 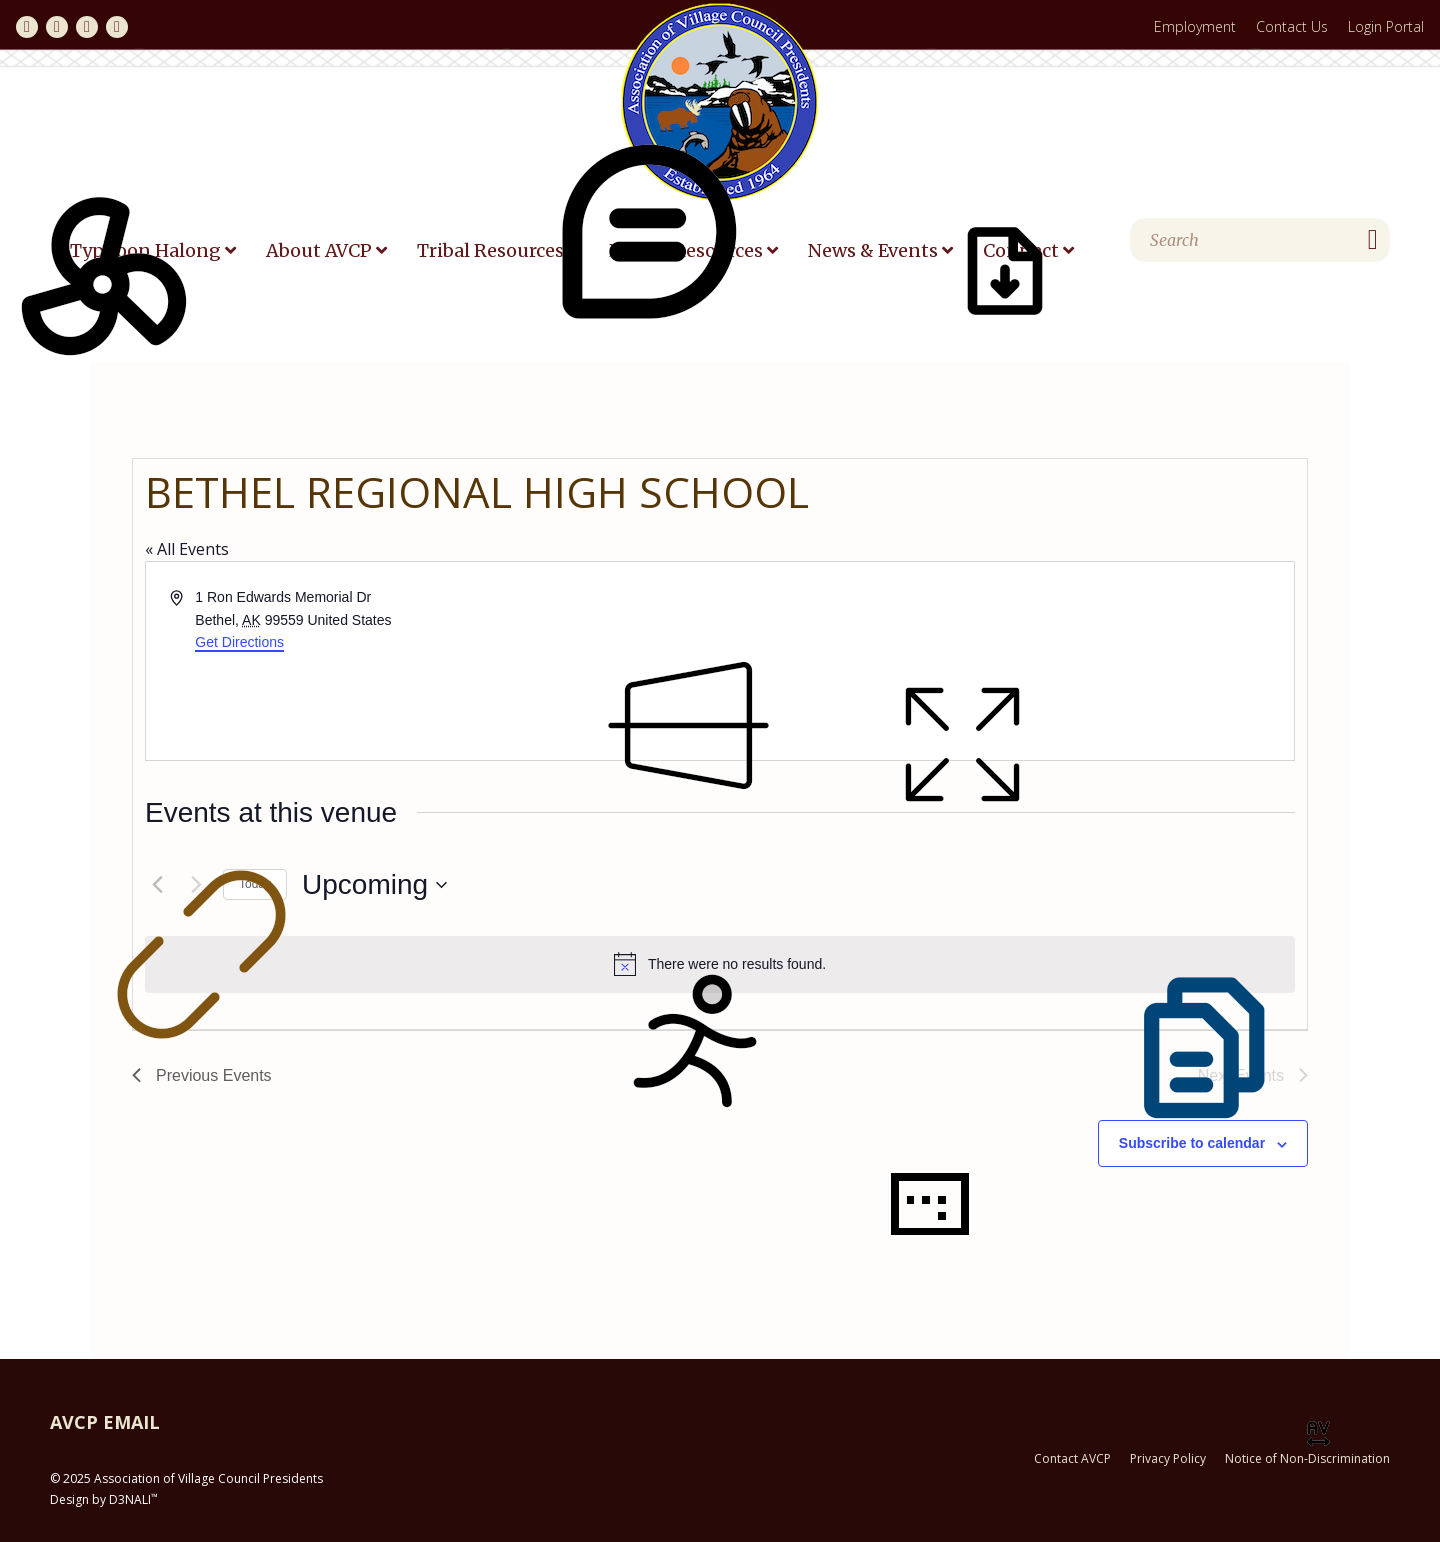 I want to click on open chat or messaging, so click(x=646, y=235).